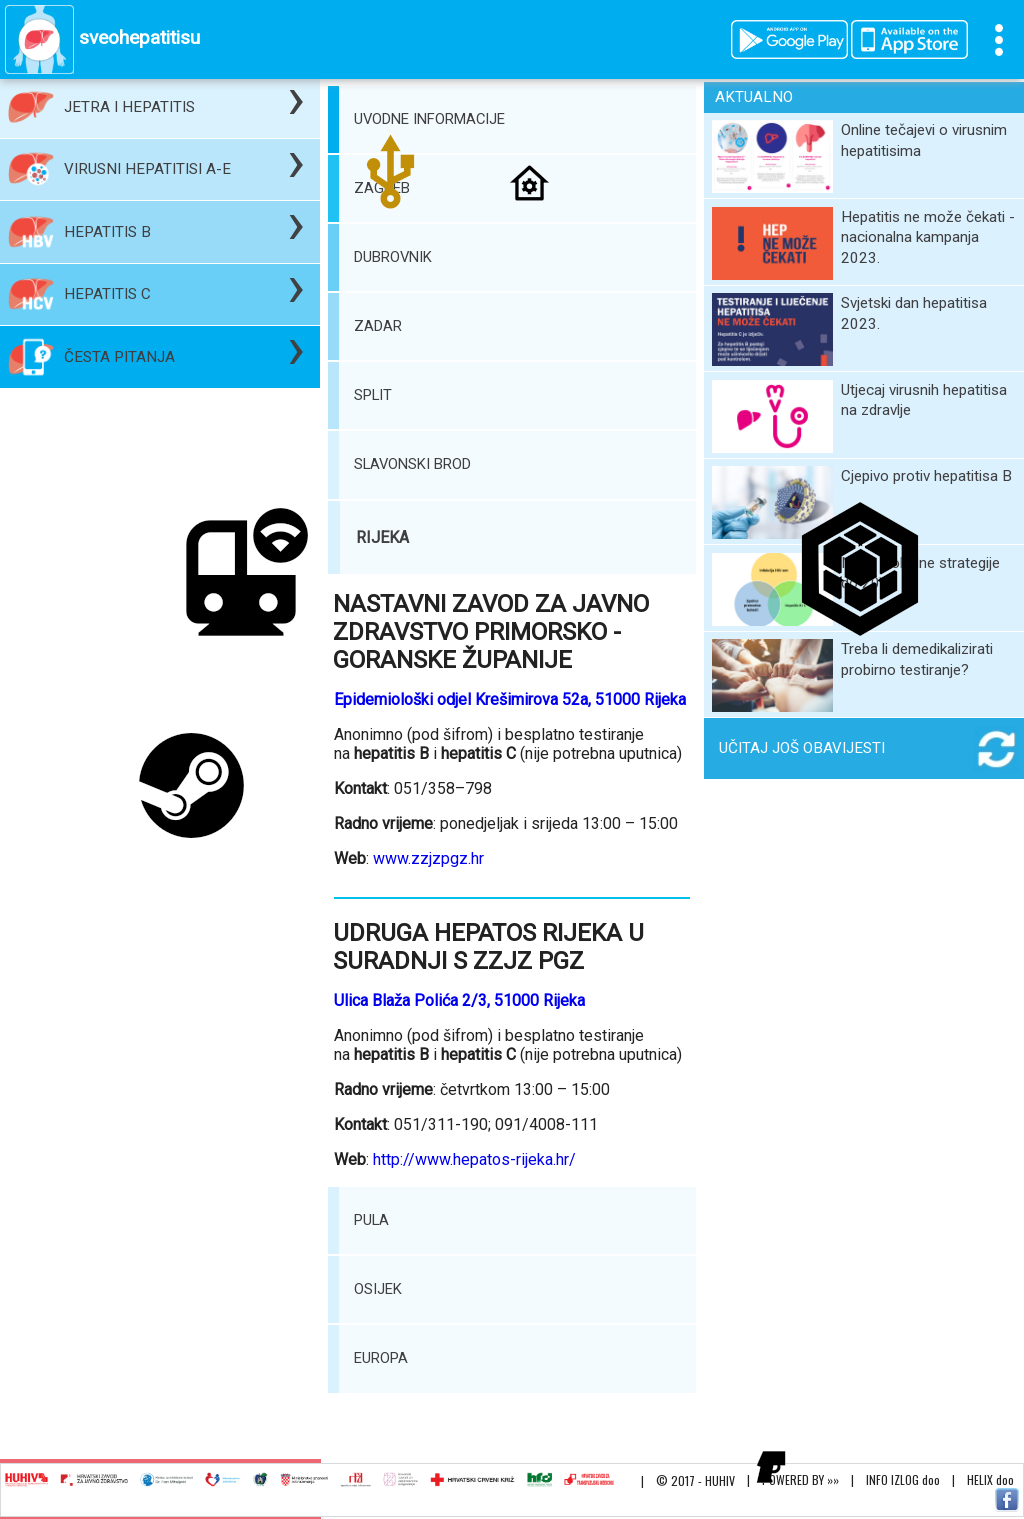 The image size is (1024, 1519). What do you see at coordinates (860, 569) in the screenshot?
I see `sequelize ORM library logo` at bounding box center [860, 569].